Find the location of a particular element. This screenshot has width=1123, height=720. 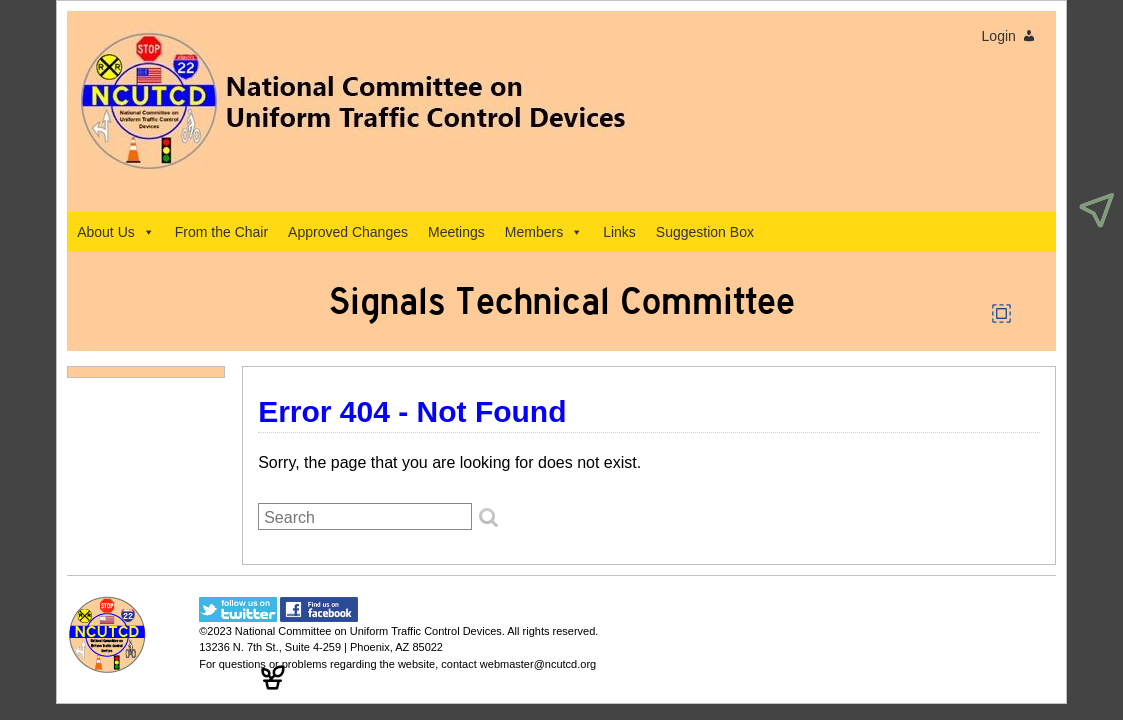

select all items in the current view is located at coordinates (1001, 313).